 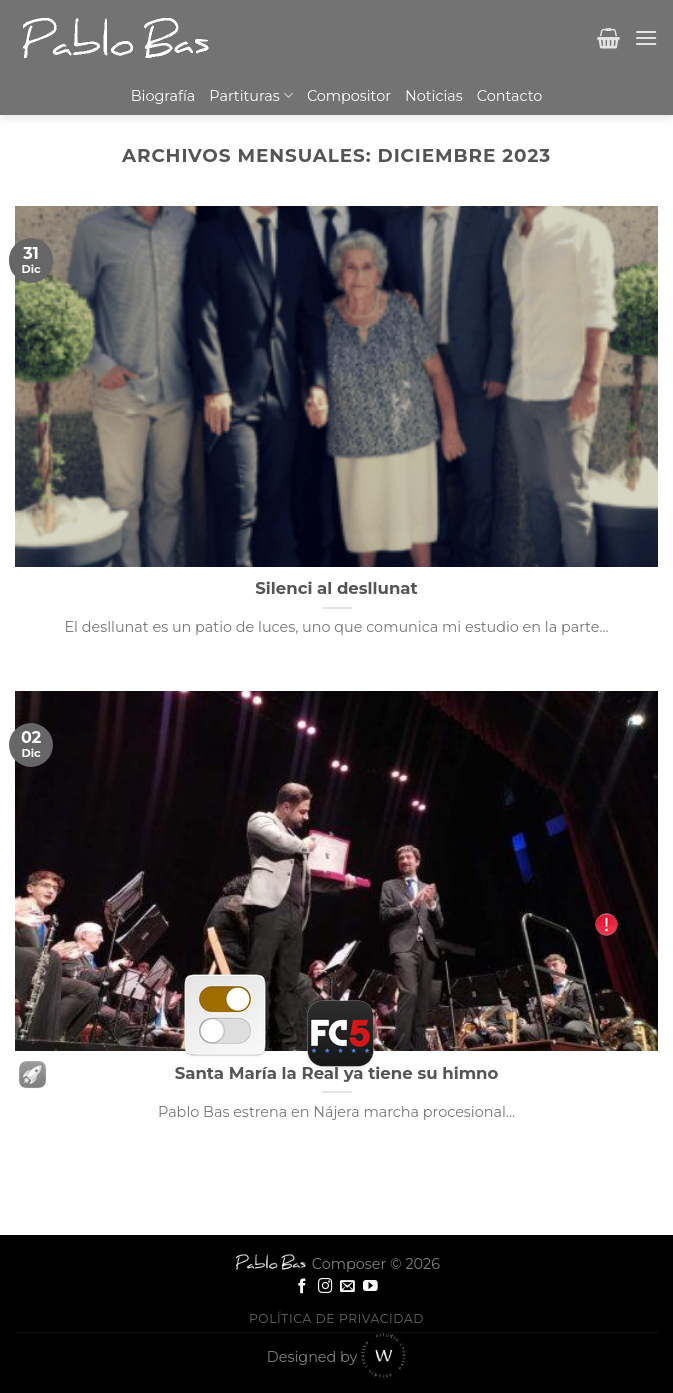 What do you see at coordinates (606, 924) in the screenshot?
I see `indicates a warning or caution in a dialog` at bounding box center [606, 924].